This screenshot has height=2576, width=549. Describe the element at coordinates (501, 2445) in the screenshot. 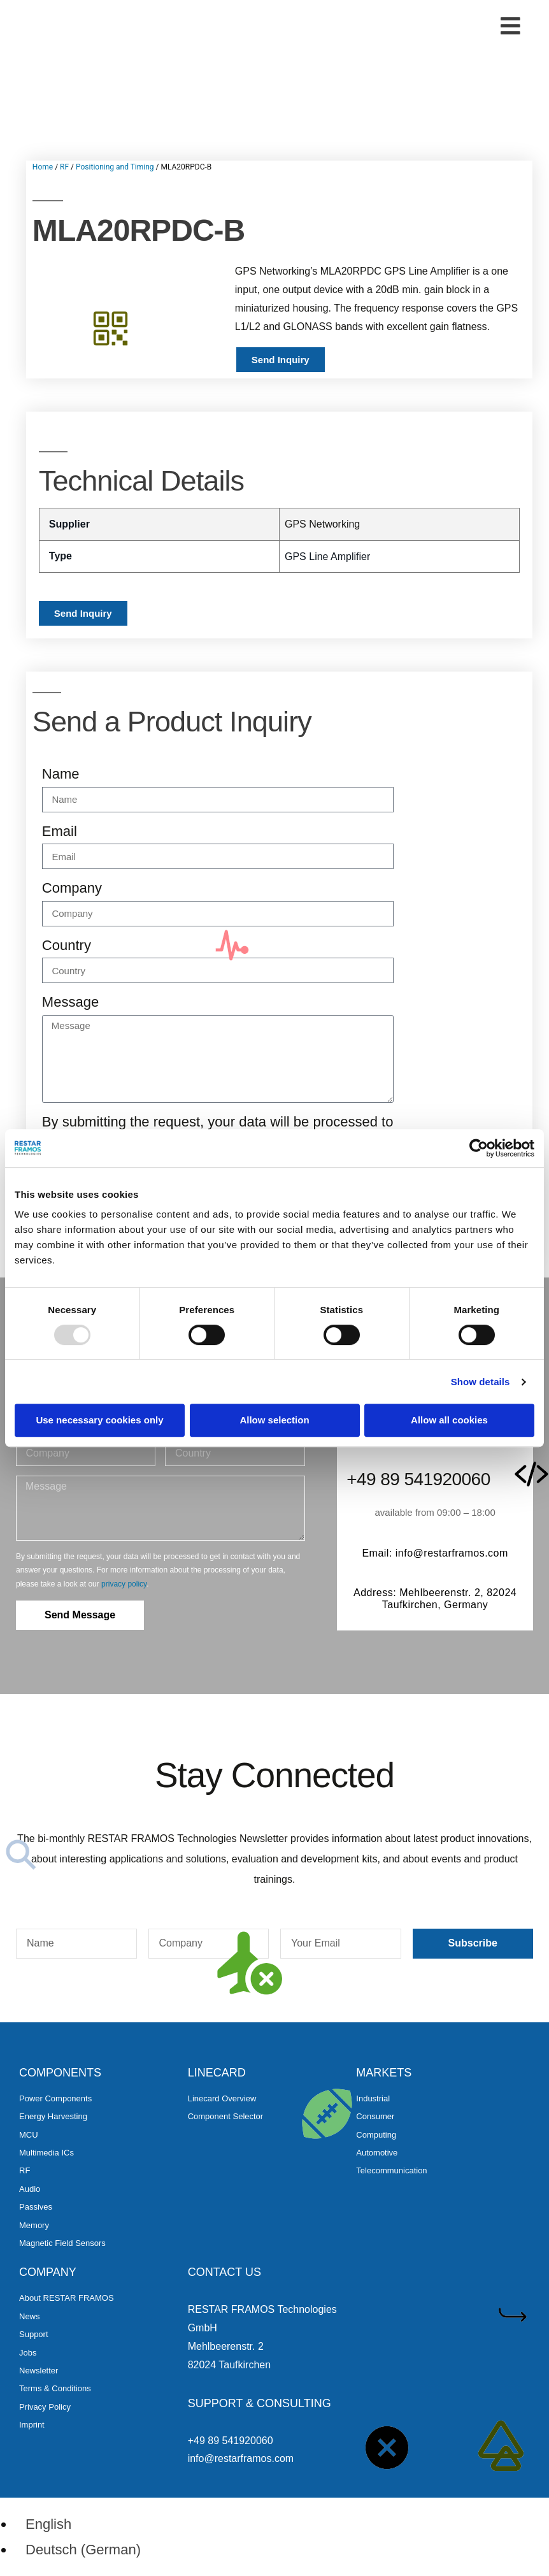

I see `navigate to previous or parent level` at that location.